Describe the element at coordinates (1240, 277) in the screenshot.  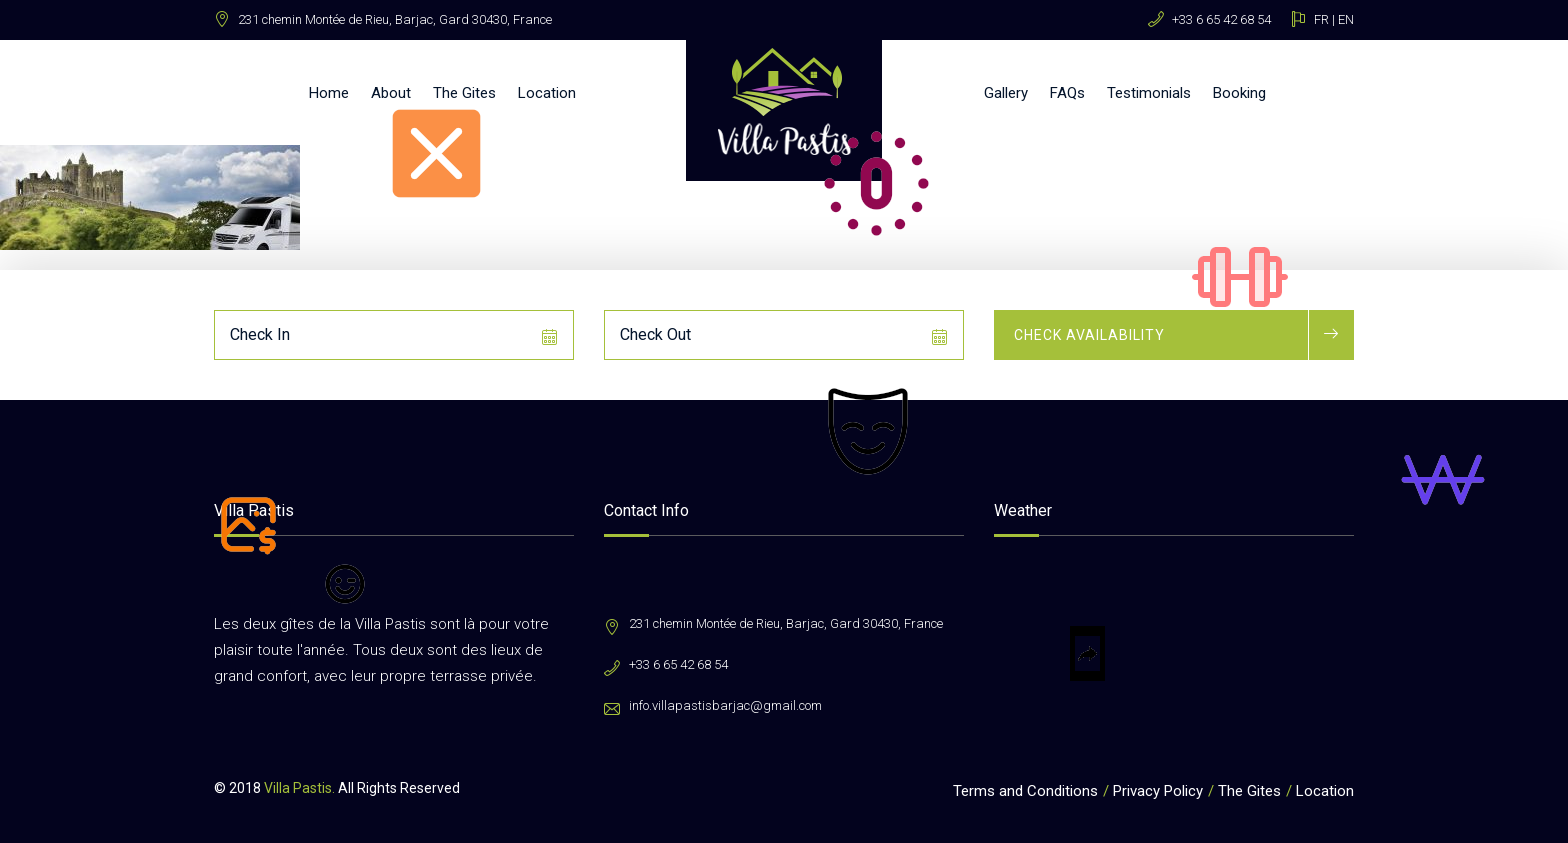
I see `access workout or fitness features` at that location.